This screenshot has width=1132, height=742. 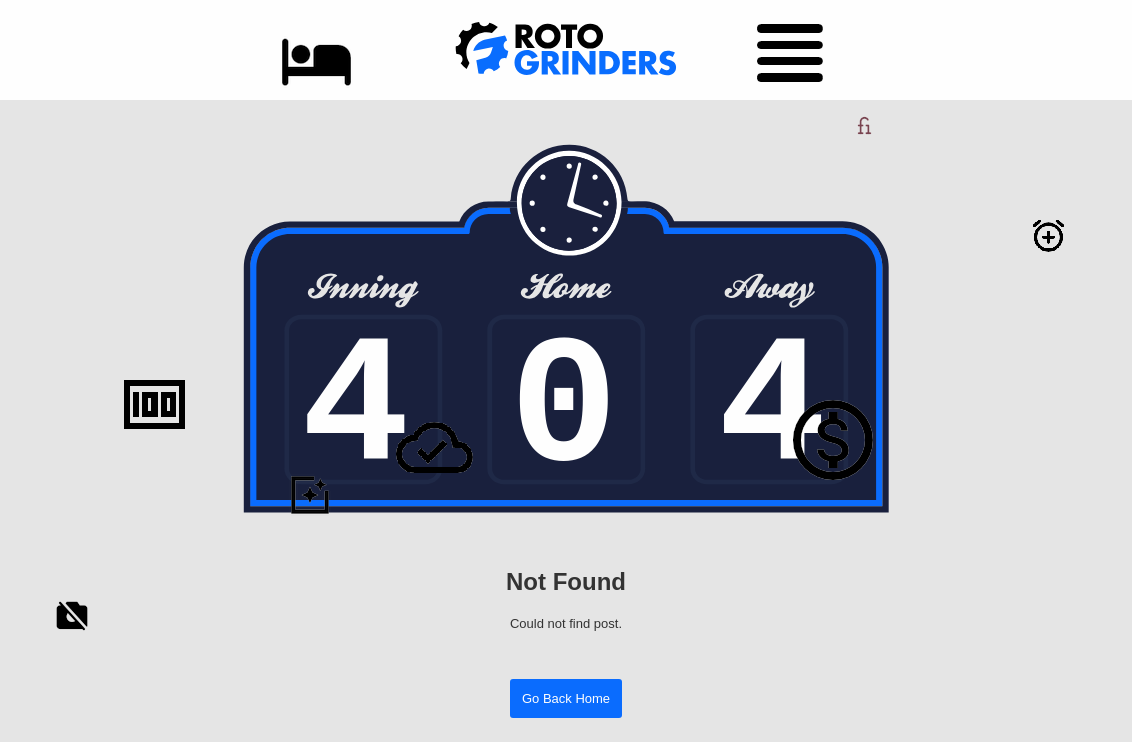 I want to click on add a new alarm, so click(x=1048, y=235).